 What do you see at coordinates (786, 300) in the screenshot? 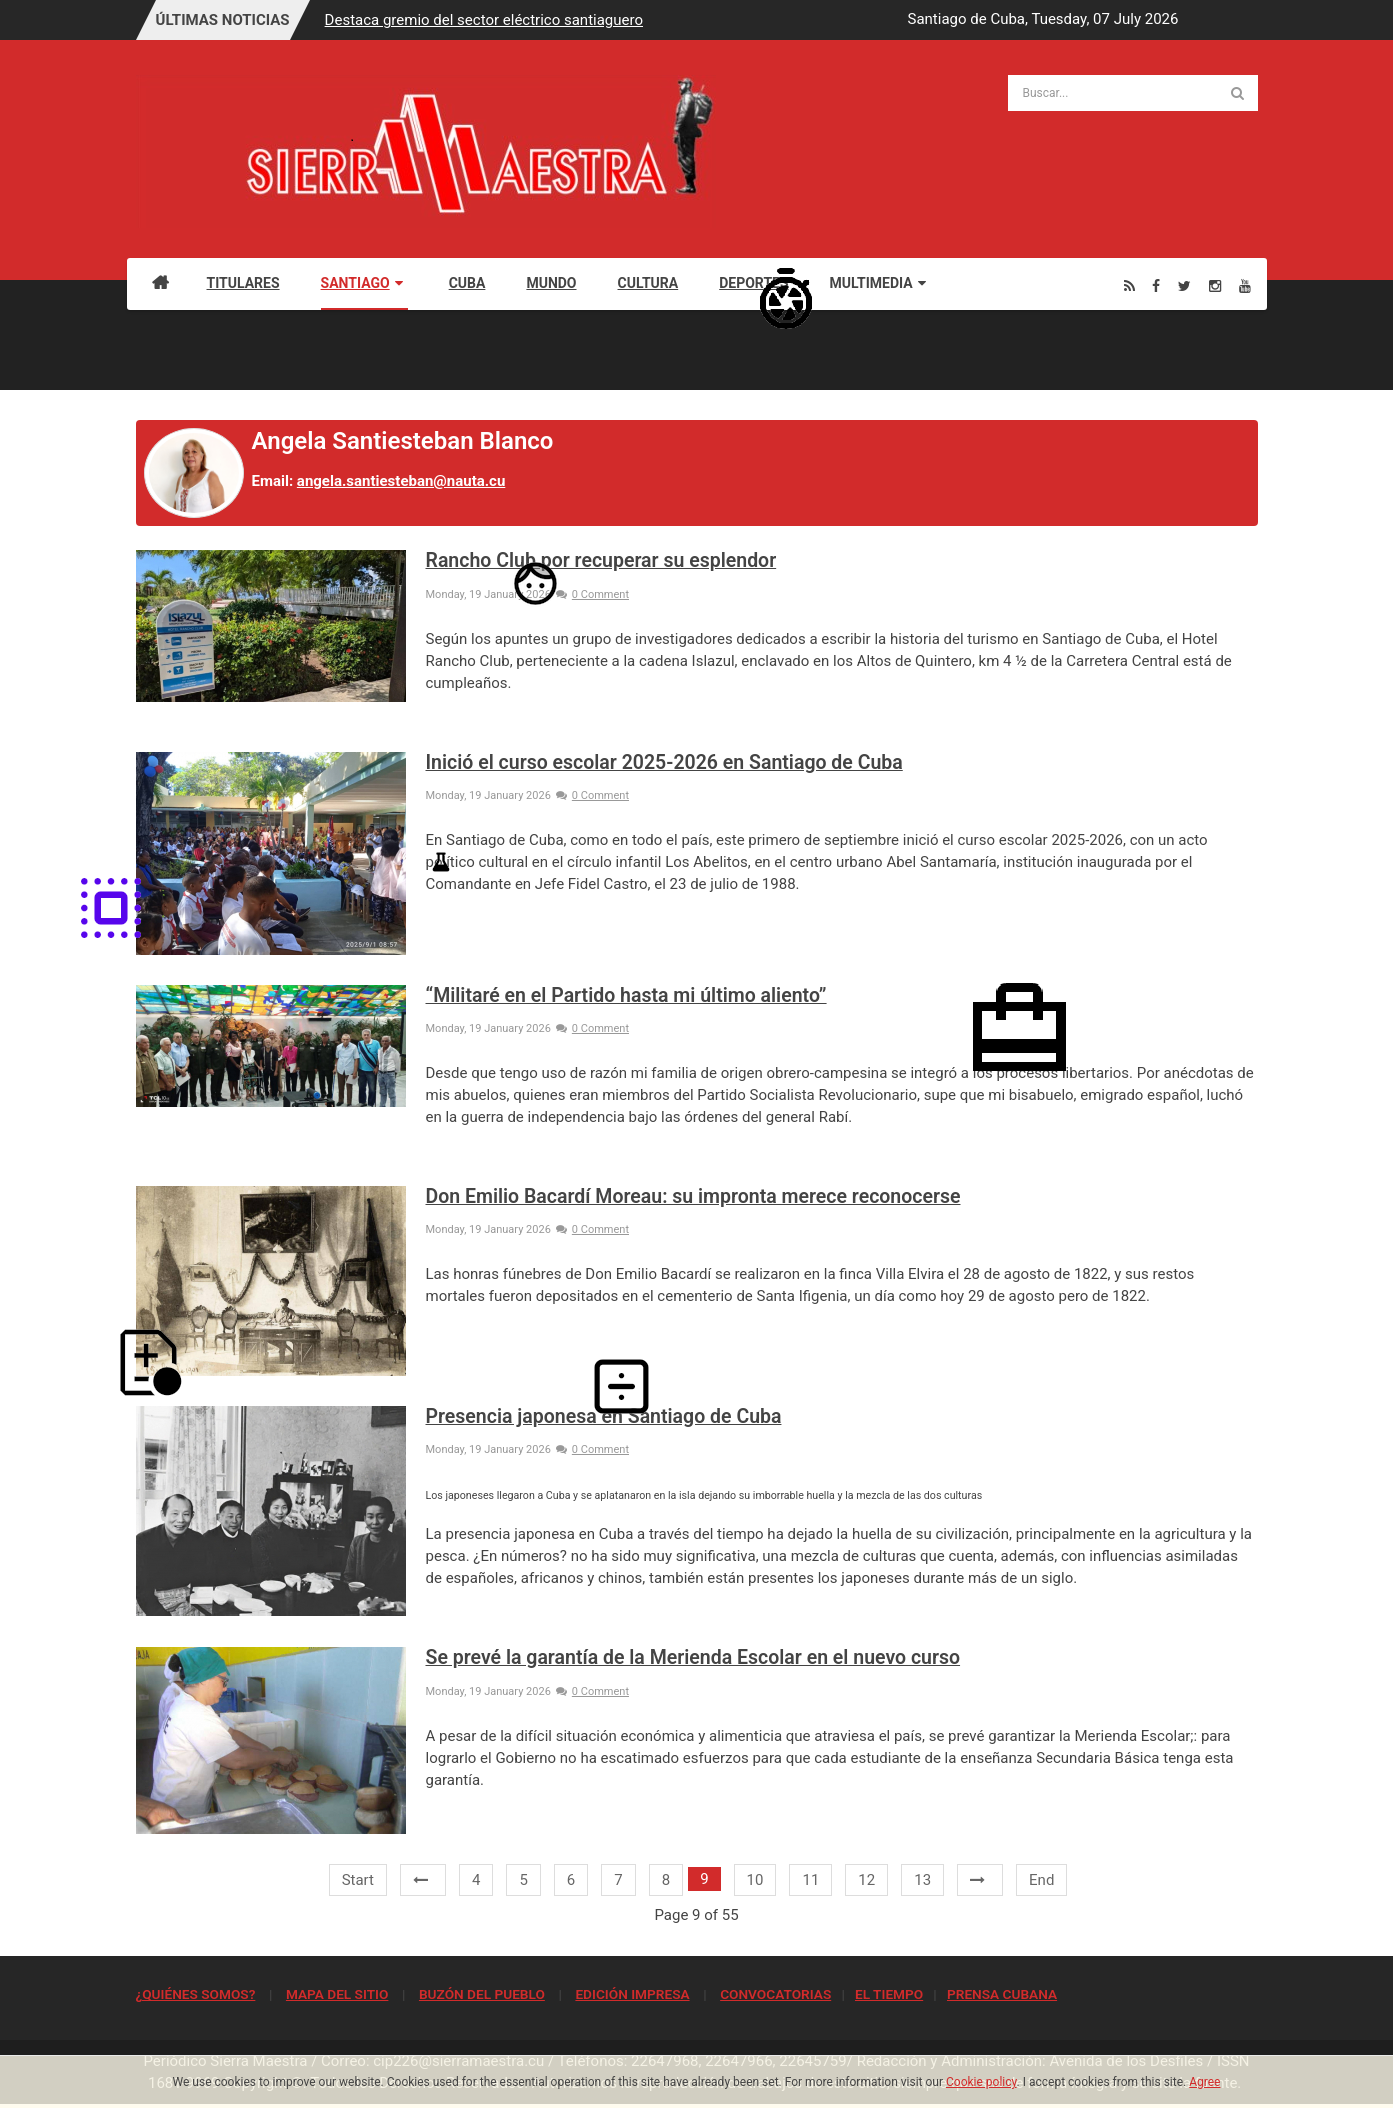
I see `adjust camera shutter speed settings` at bounding box center [786, 300].